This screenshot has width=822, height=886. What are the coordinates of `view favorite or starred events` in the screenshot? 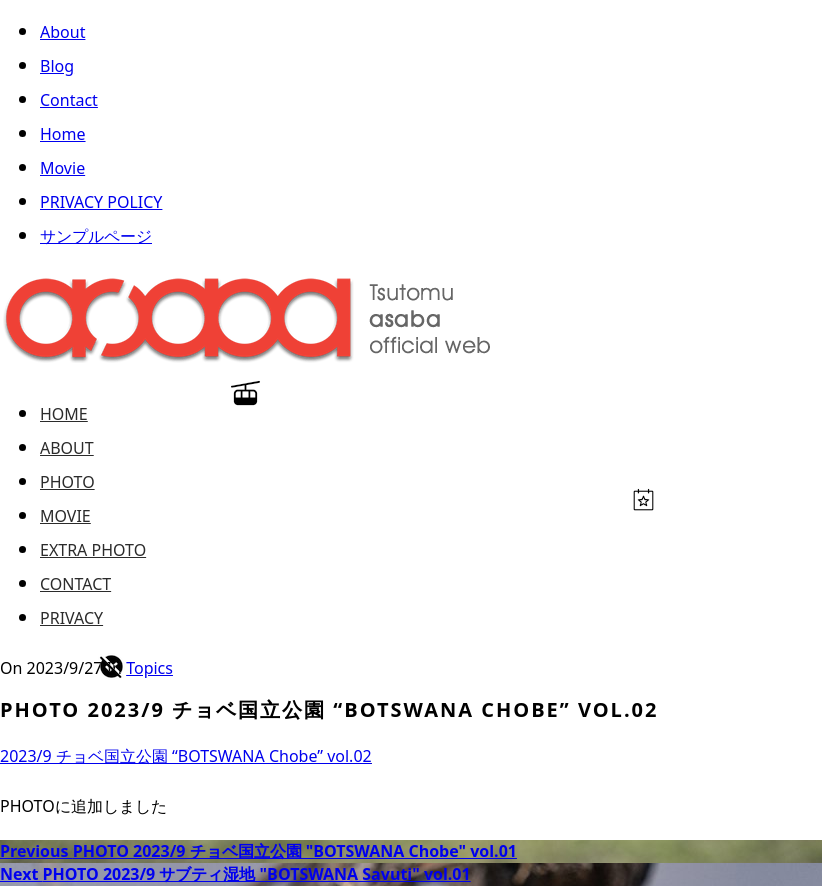 It's located at (643, 500).